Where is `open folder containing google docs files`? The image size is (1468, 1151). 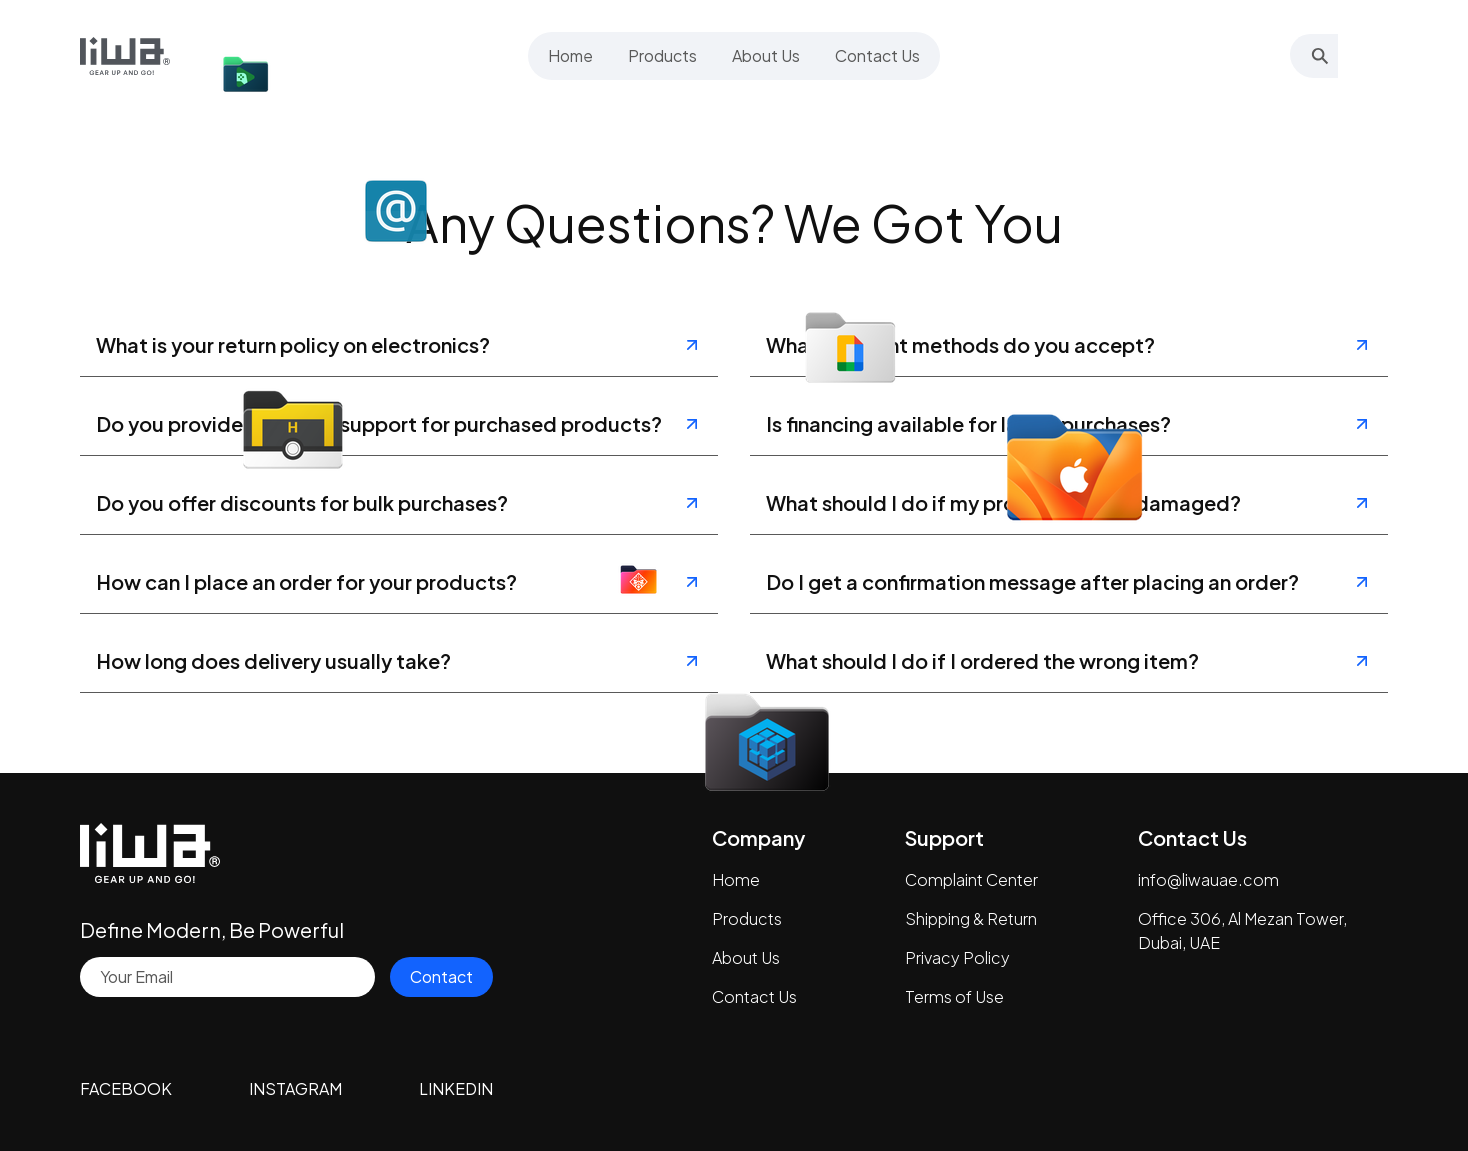
open folder containing google docs files is located at coordinates (850, 350).